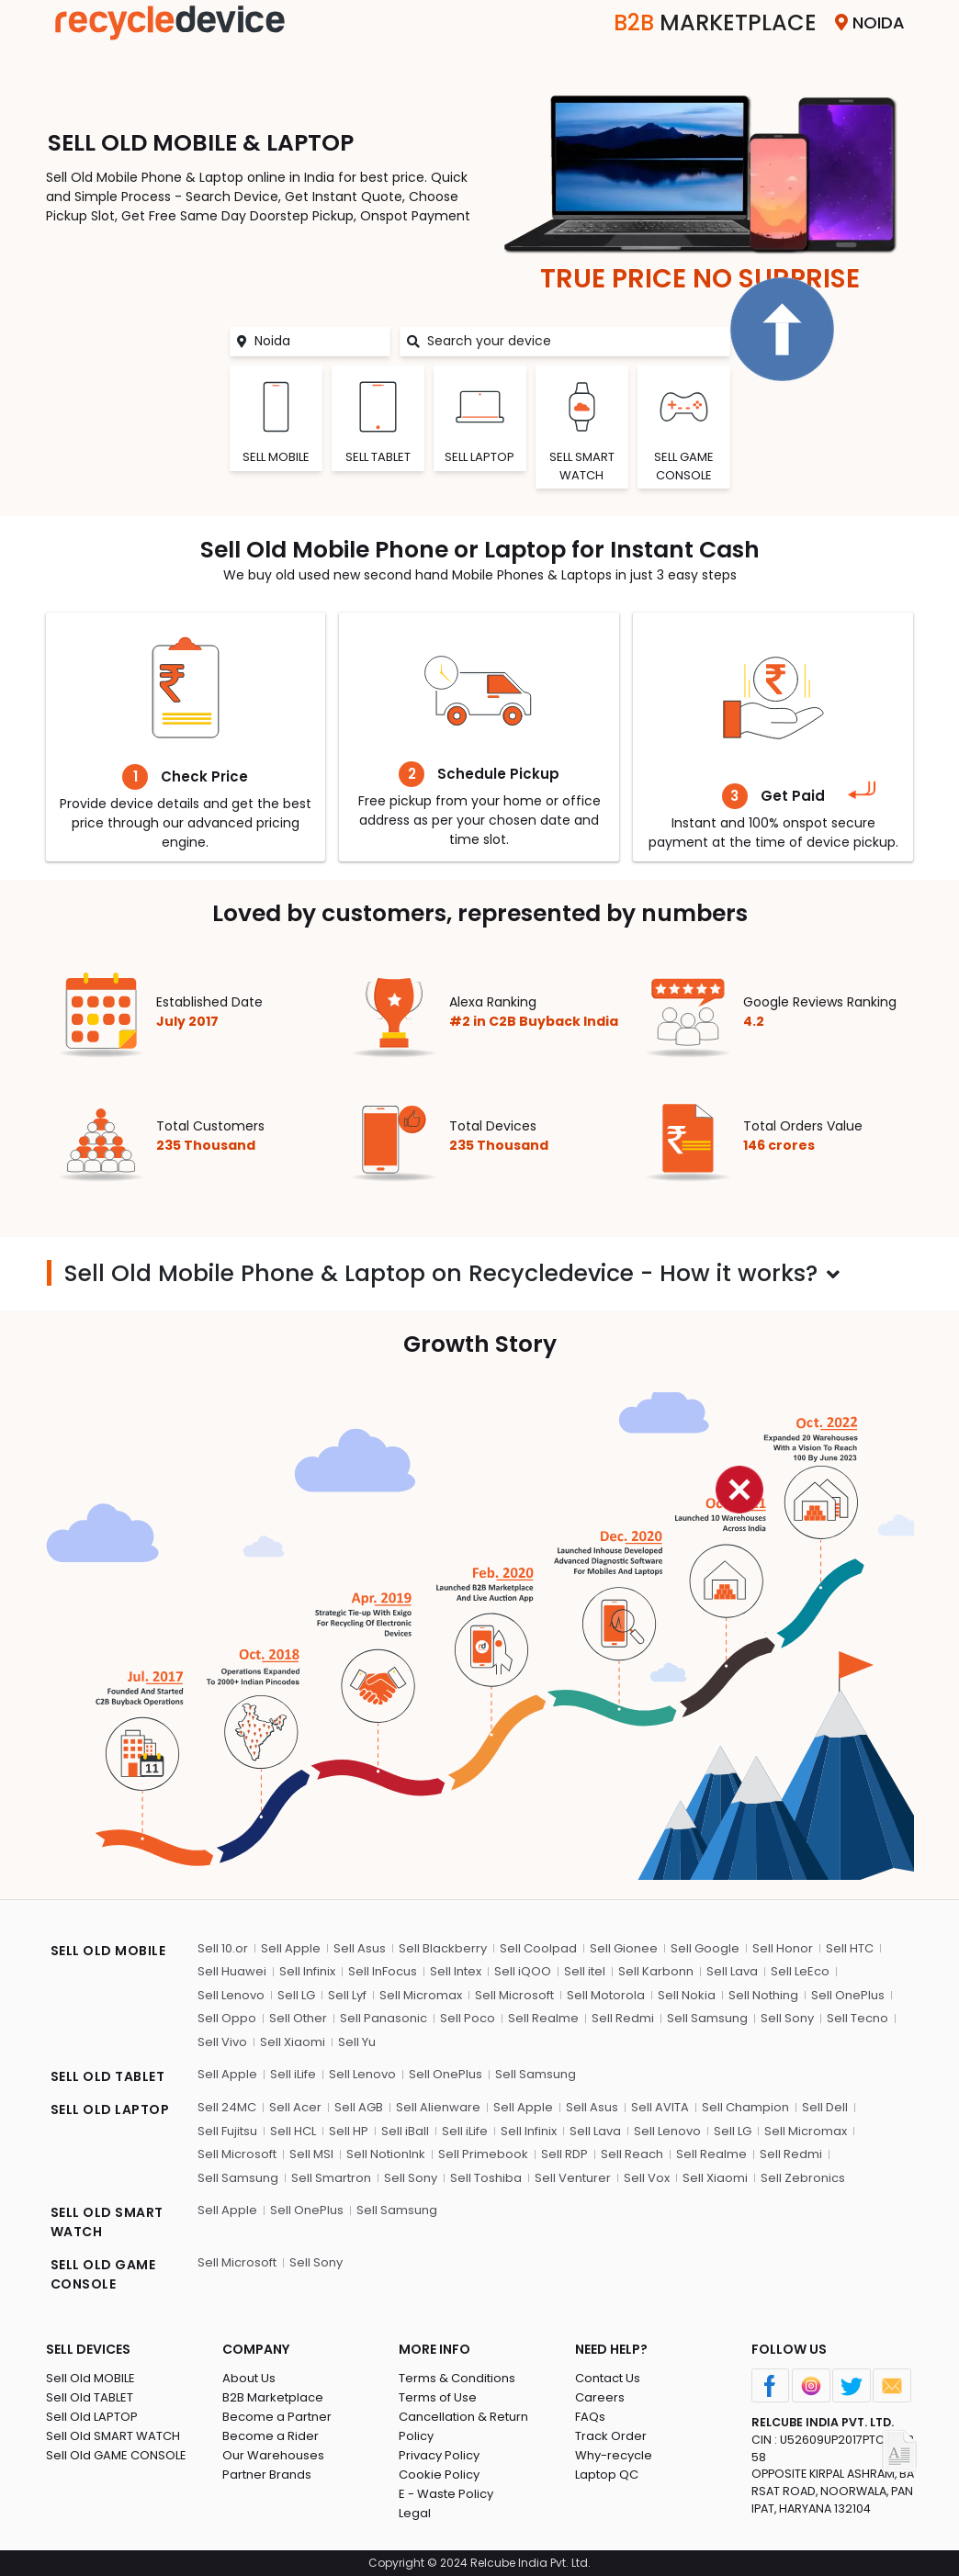 The width and height of the screenshot is (959, 2576). Describe the element at coordinates (782, 329) in the screenshot. I see `indicates a version control update is available` at that location.